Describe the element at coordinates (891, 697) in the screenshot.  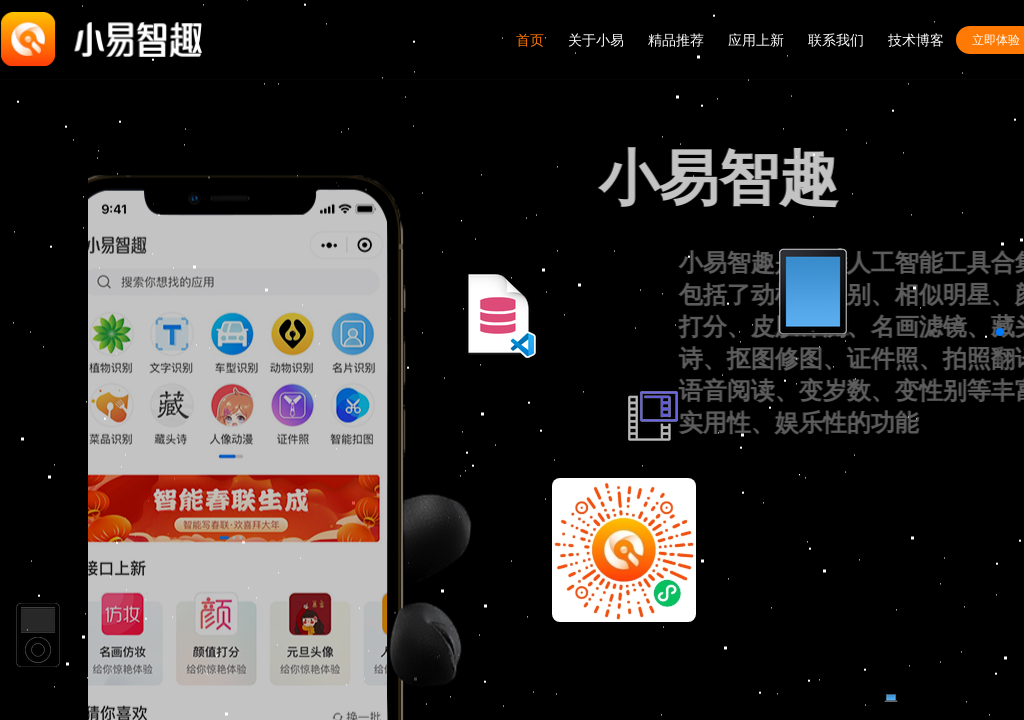
I see `represents a macbook pro device in system settings` at that location.